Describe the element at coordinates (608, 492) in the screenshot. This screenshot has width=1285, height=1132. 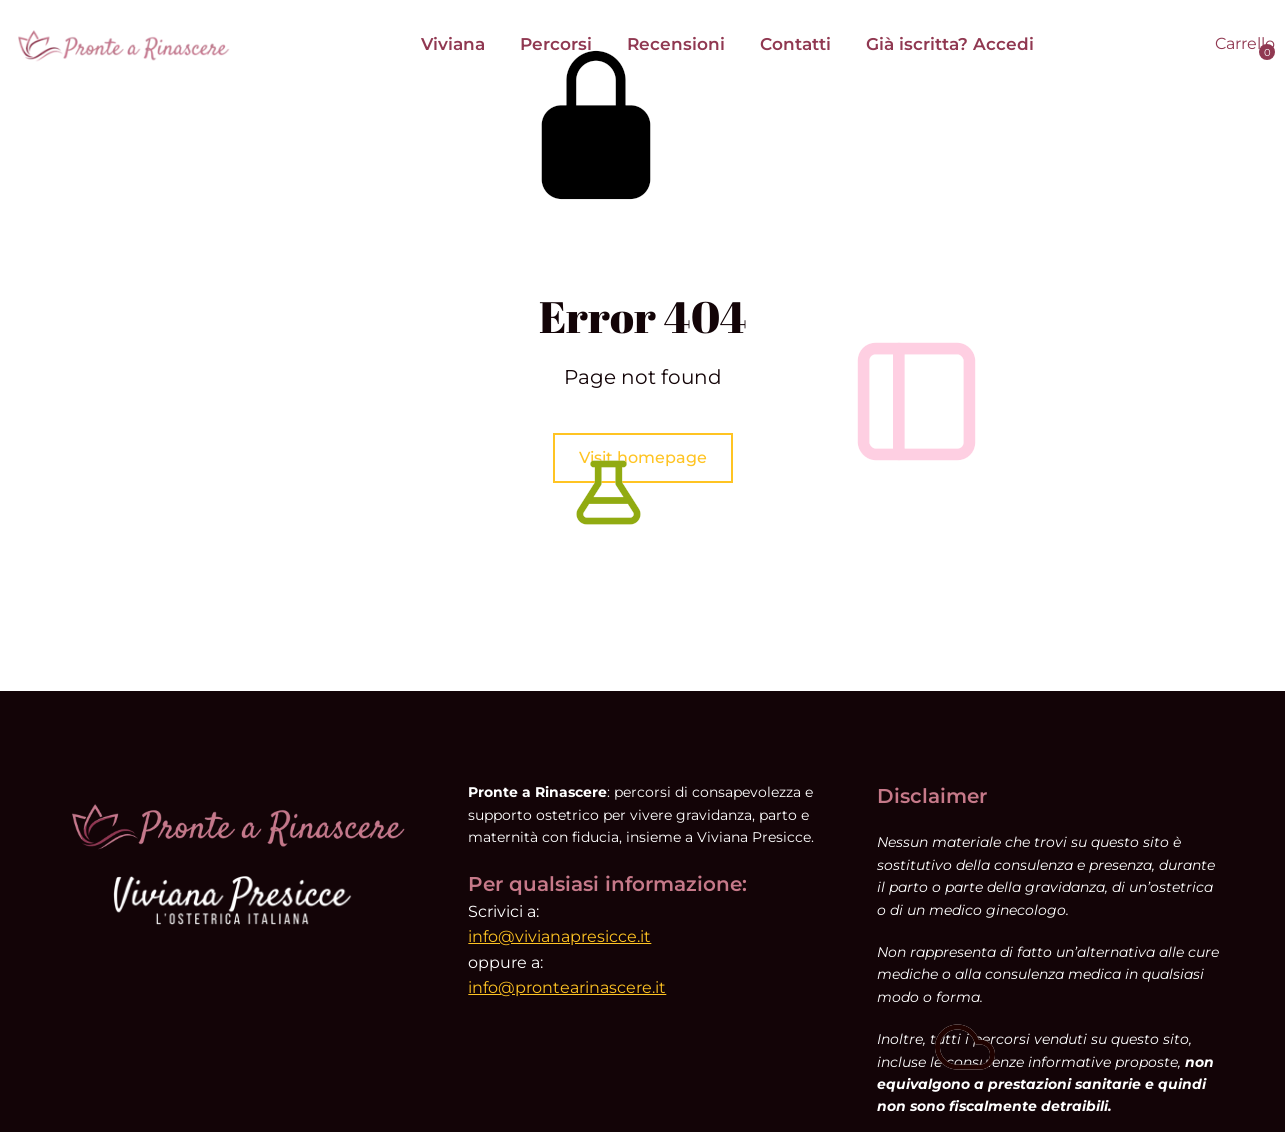
I see `access experimental or beta features` at that location.